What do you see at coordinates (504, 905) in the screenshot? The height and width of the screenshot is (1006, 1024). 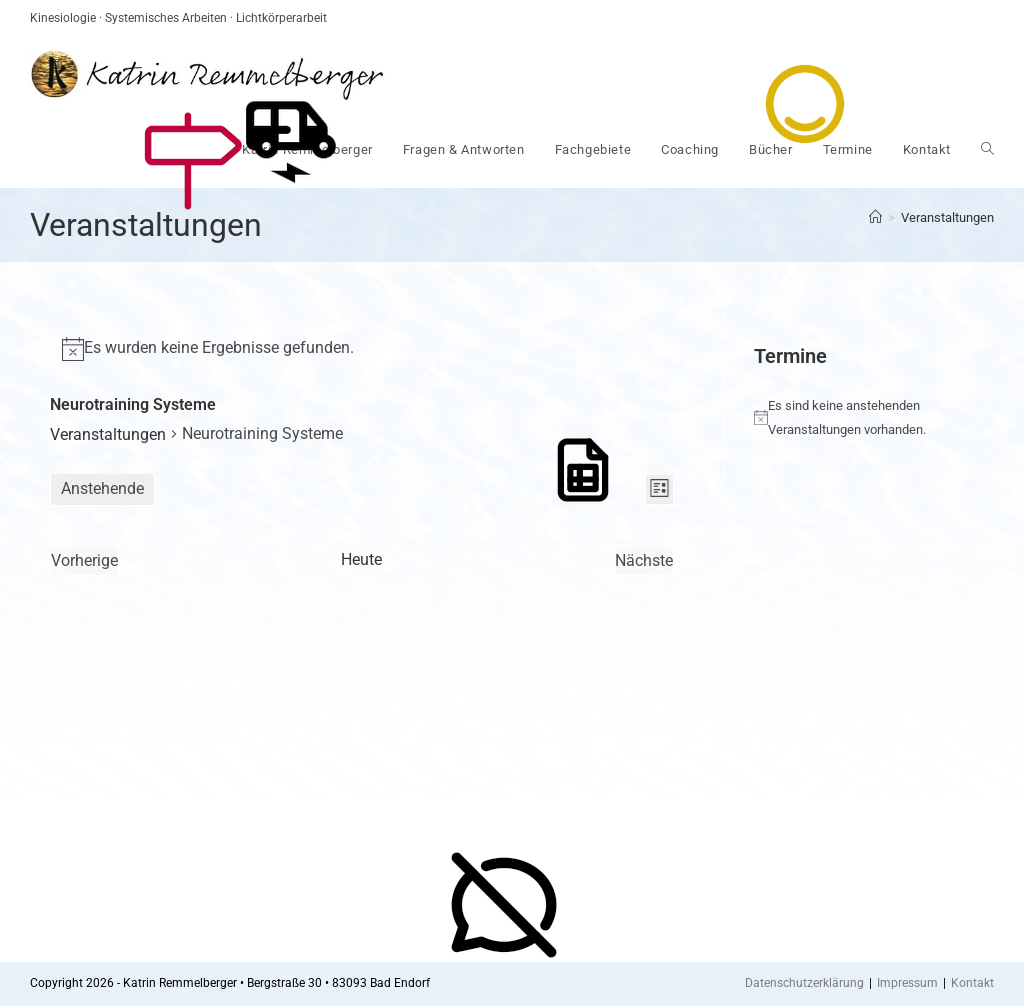 I see `messaging is disabled or unavailable` at bounding box center [504, 905].